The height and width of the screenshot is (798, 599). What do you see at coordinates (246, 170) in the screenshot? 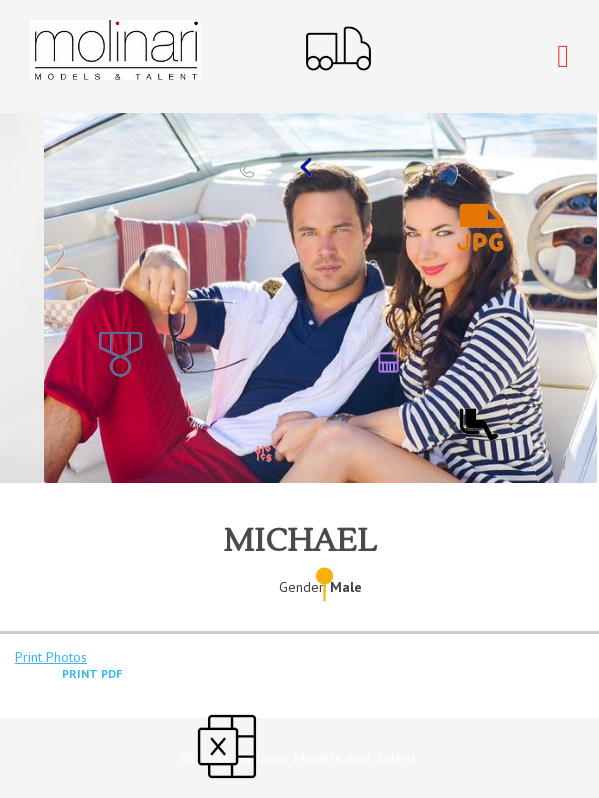
I see `make a phone call` at bounding box center [246, 170].